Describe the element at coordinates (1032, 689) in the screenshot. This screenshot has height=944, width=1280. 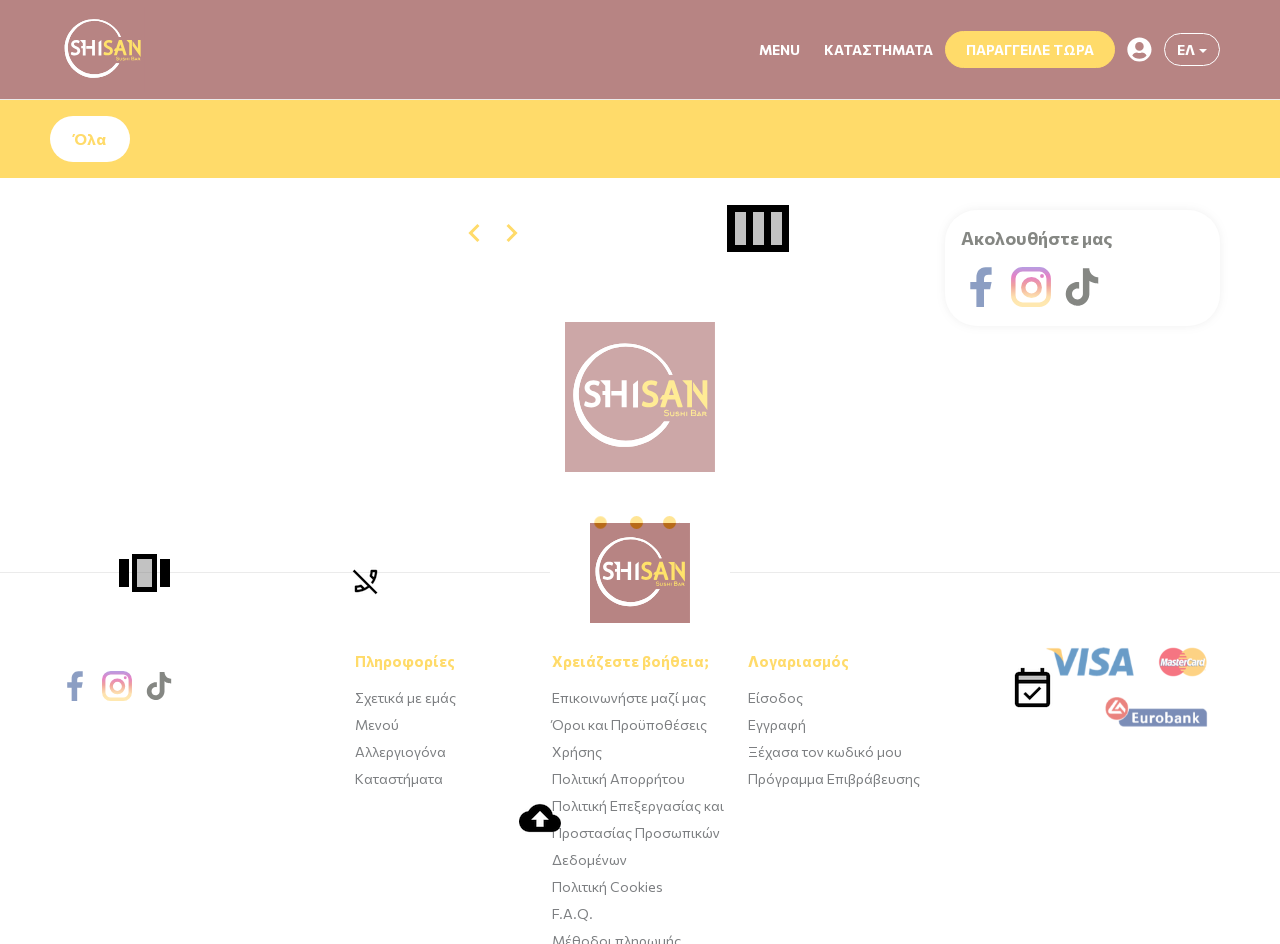
I see `event confirmed or scheduled successfully` at that location.